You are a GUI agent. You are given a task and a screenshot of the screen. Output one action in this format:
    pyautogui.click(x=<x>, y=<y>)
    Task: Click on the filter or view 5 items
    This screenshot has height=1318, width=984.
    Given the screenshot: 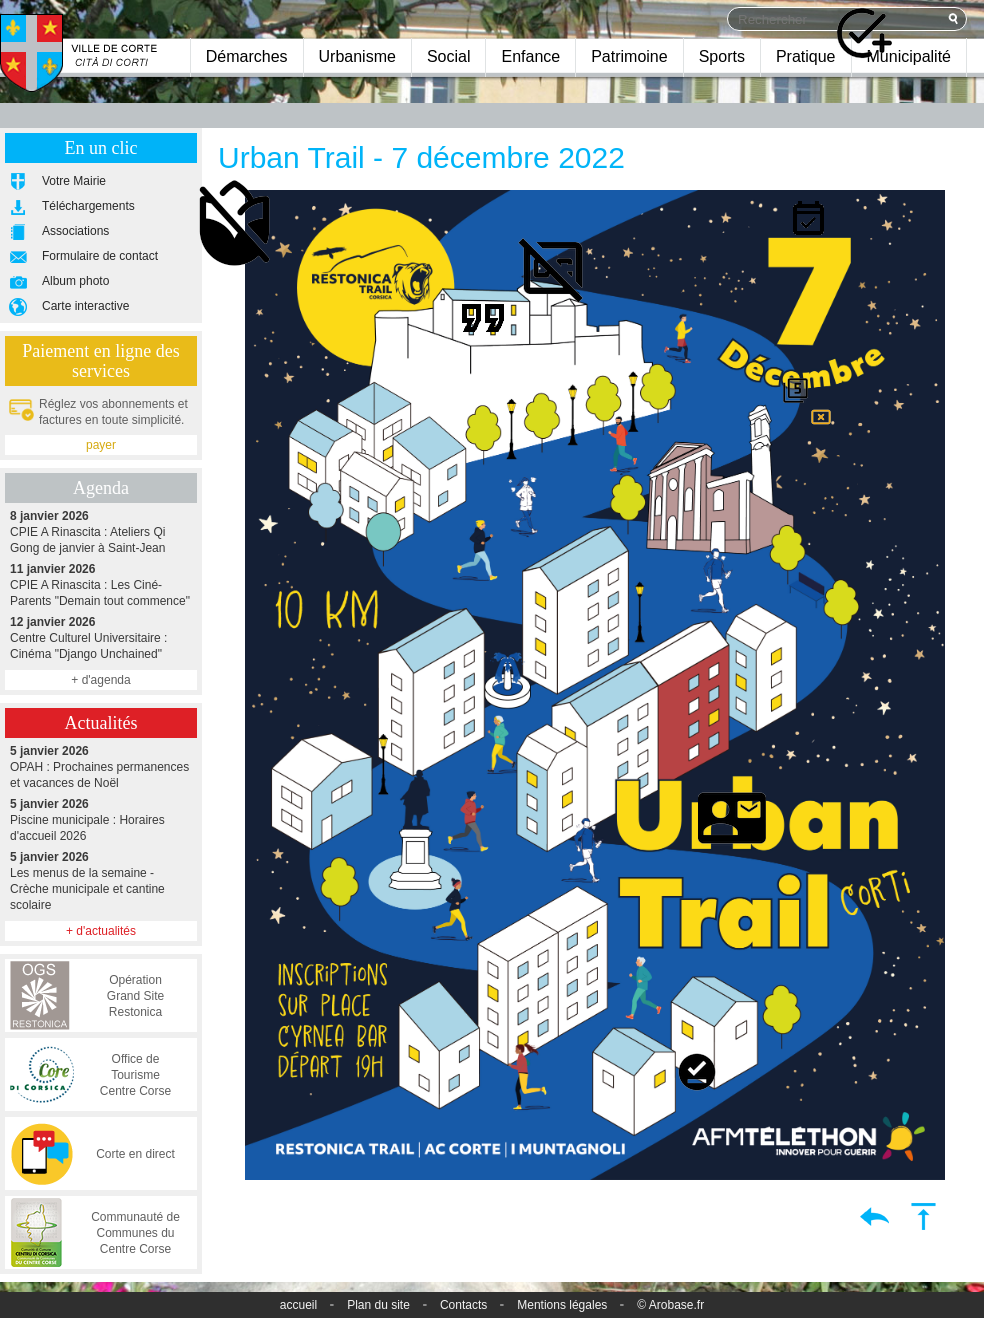 What is the action you would take?
    pyautogui.click(x=795, y=390)
    